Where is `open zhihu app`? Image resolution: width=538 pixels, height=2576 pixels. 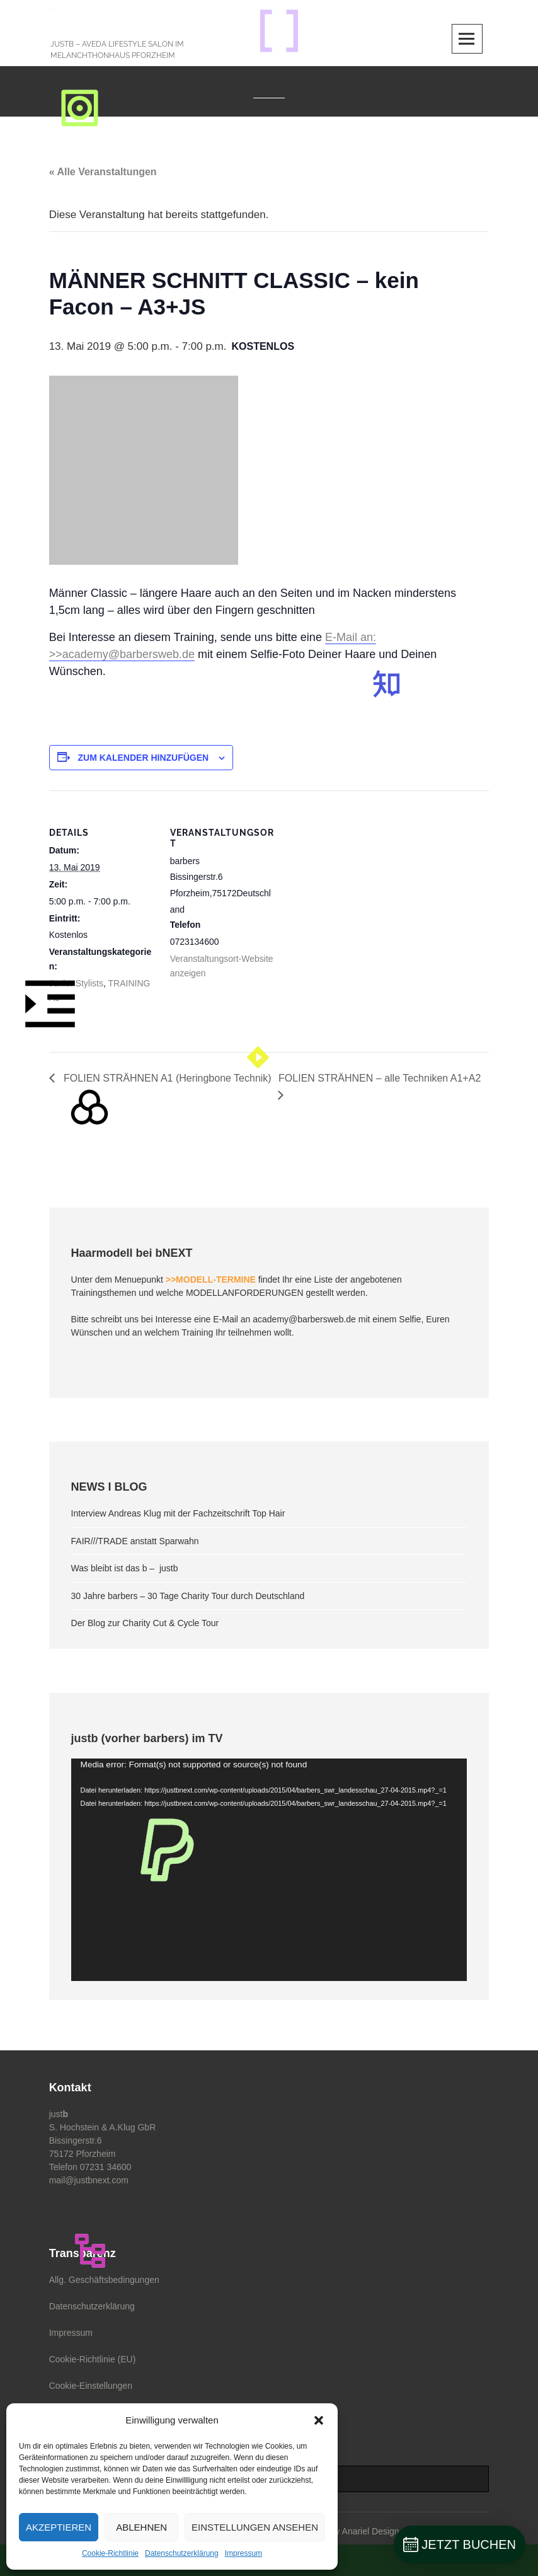
open zhihu app is located at coordinates (386, 683).